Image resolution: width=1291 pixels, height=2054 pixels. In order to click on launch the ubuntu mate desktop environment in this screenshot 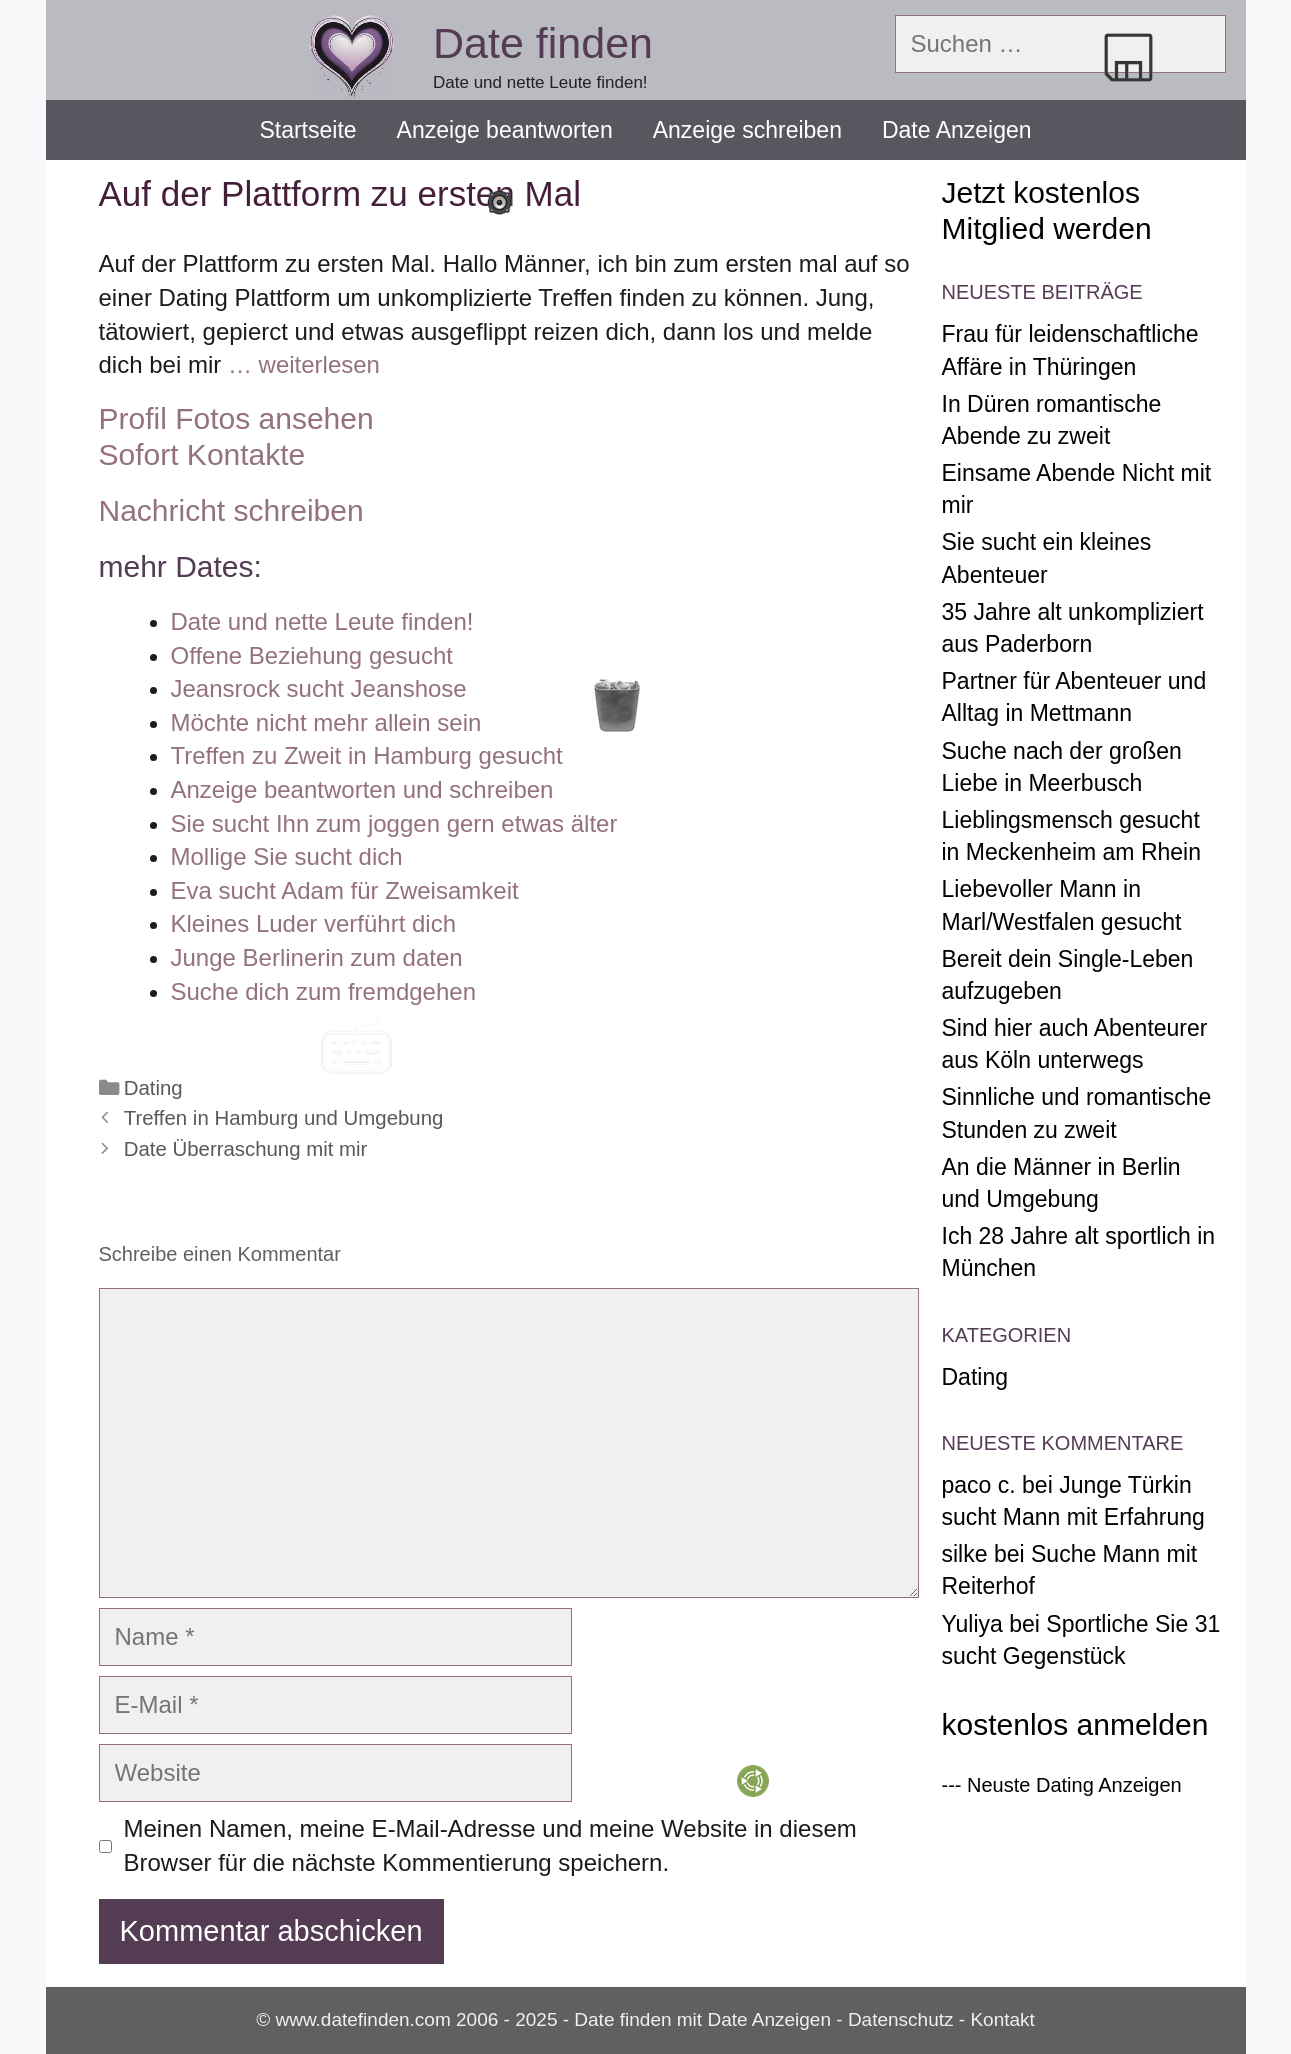, I will do `click(753, 1781)`.